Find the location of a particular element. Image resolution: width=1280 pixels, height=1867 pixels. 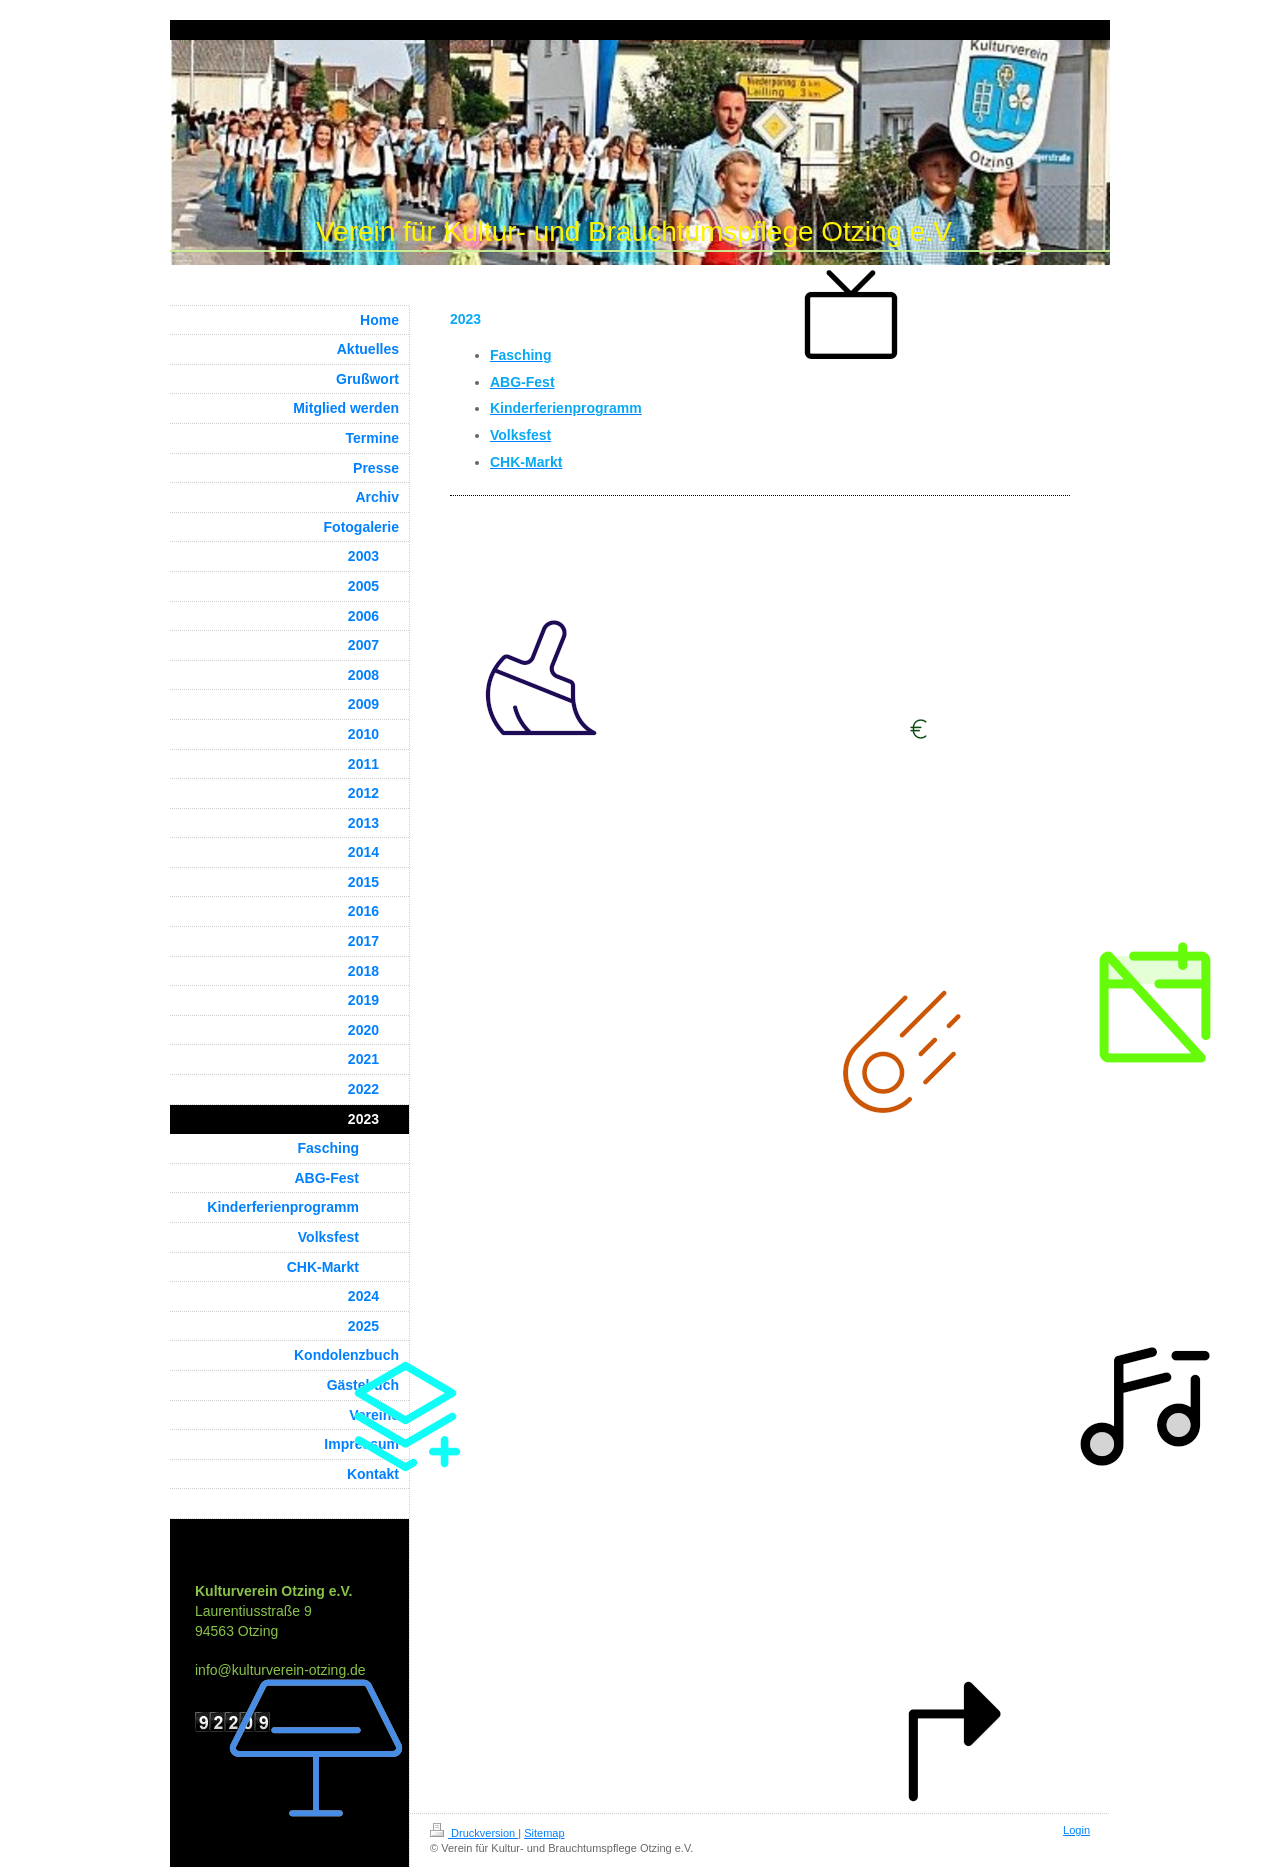

add a new layer to the stack is located at coordinates (405, 1416).